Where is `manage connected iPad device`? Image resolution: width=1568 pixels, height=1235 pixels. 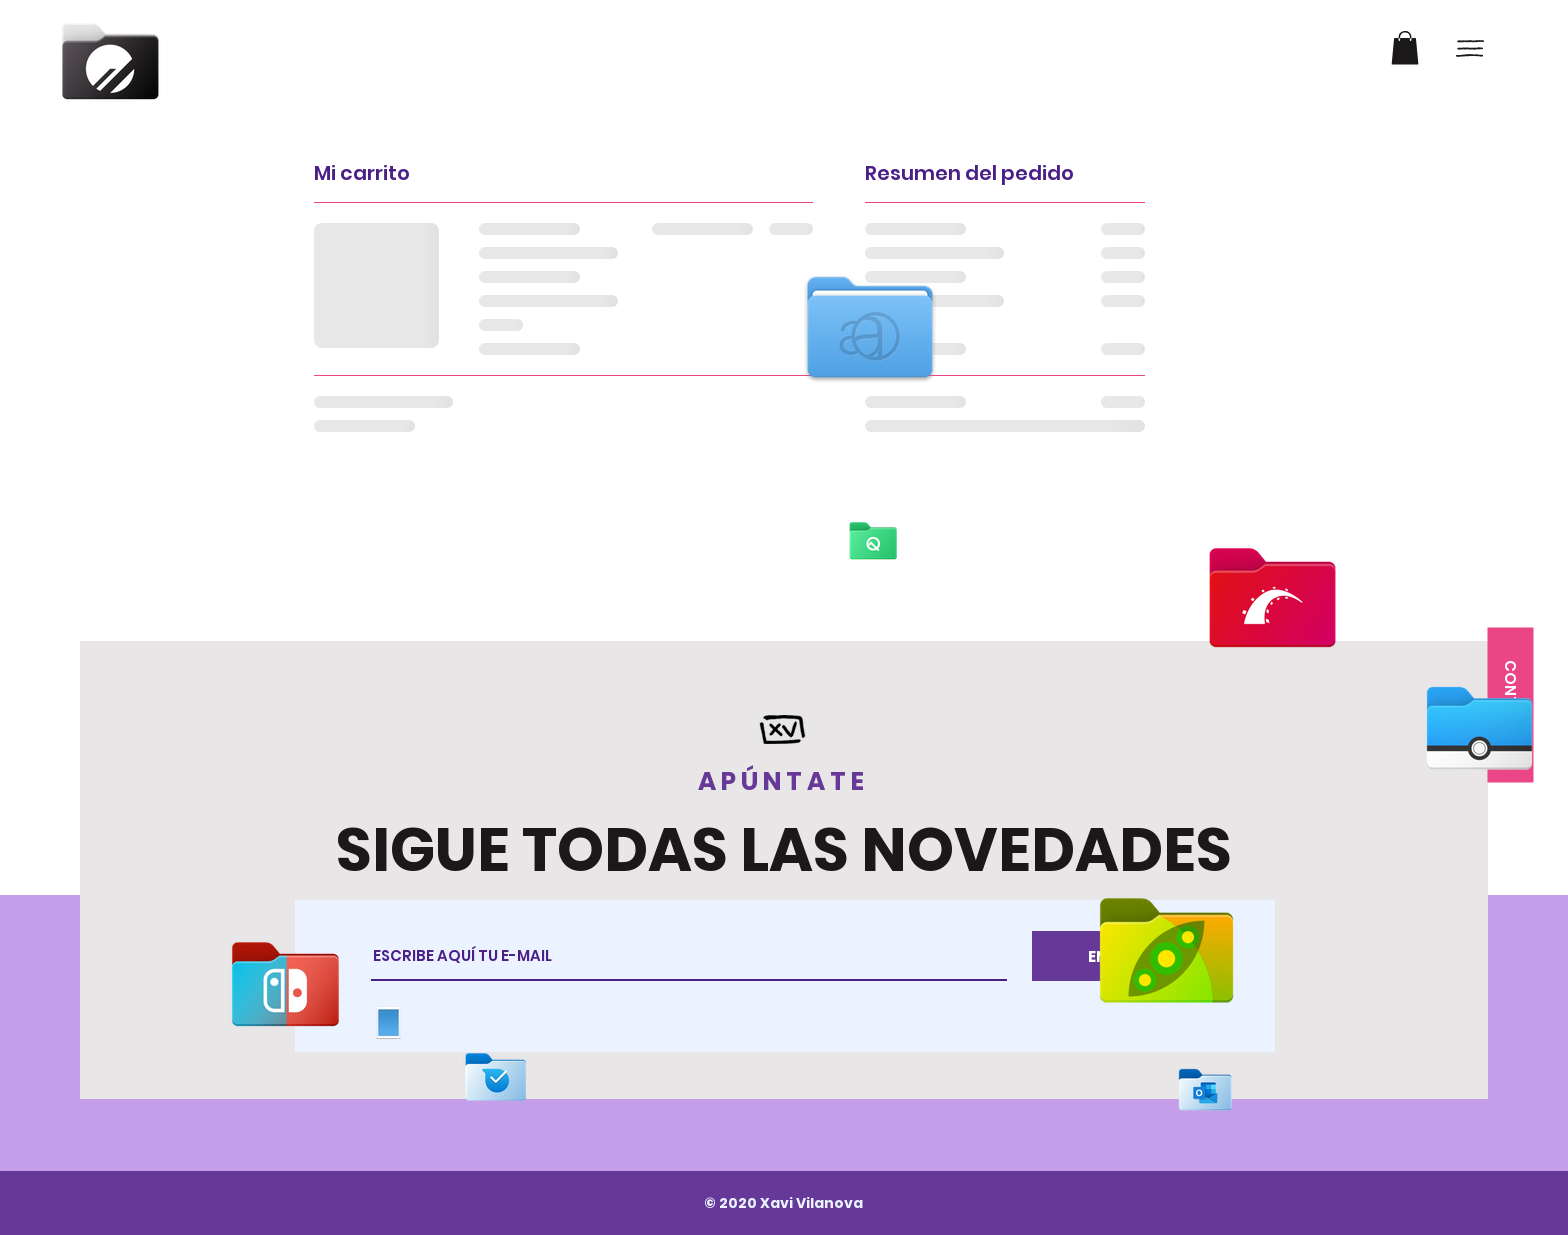
manage connected iPad device is located at coordinates (388, 1022).